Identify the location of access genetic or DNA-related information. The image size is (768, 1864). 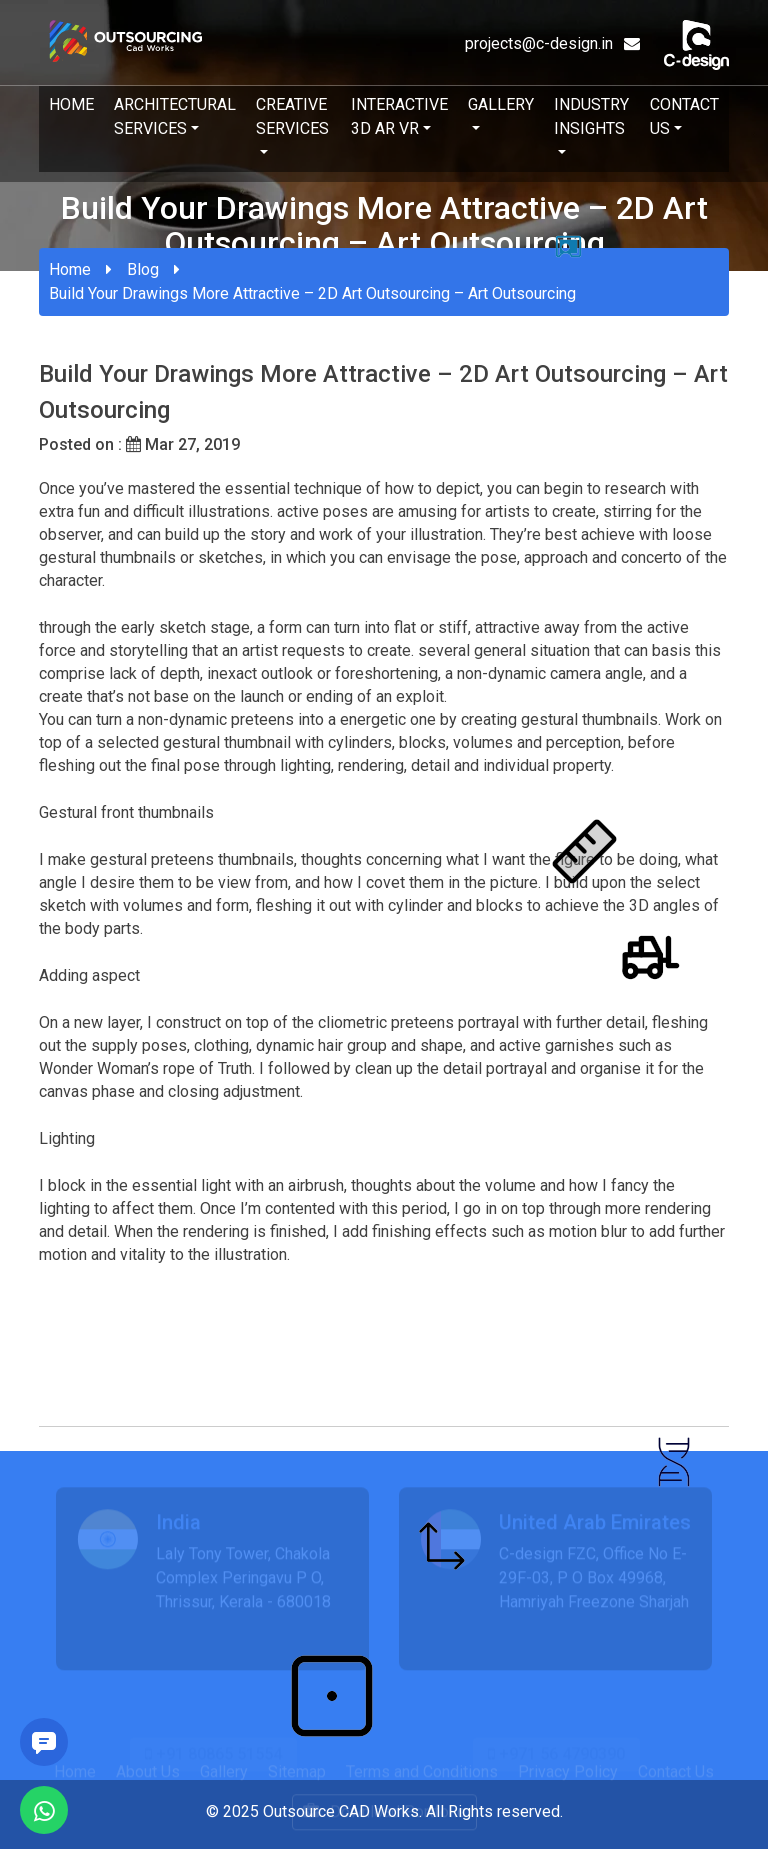
(674, 1462).